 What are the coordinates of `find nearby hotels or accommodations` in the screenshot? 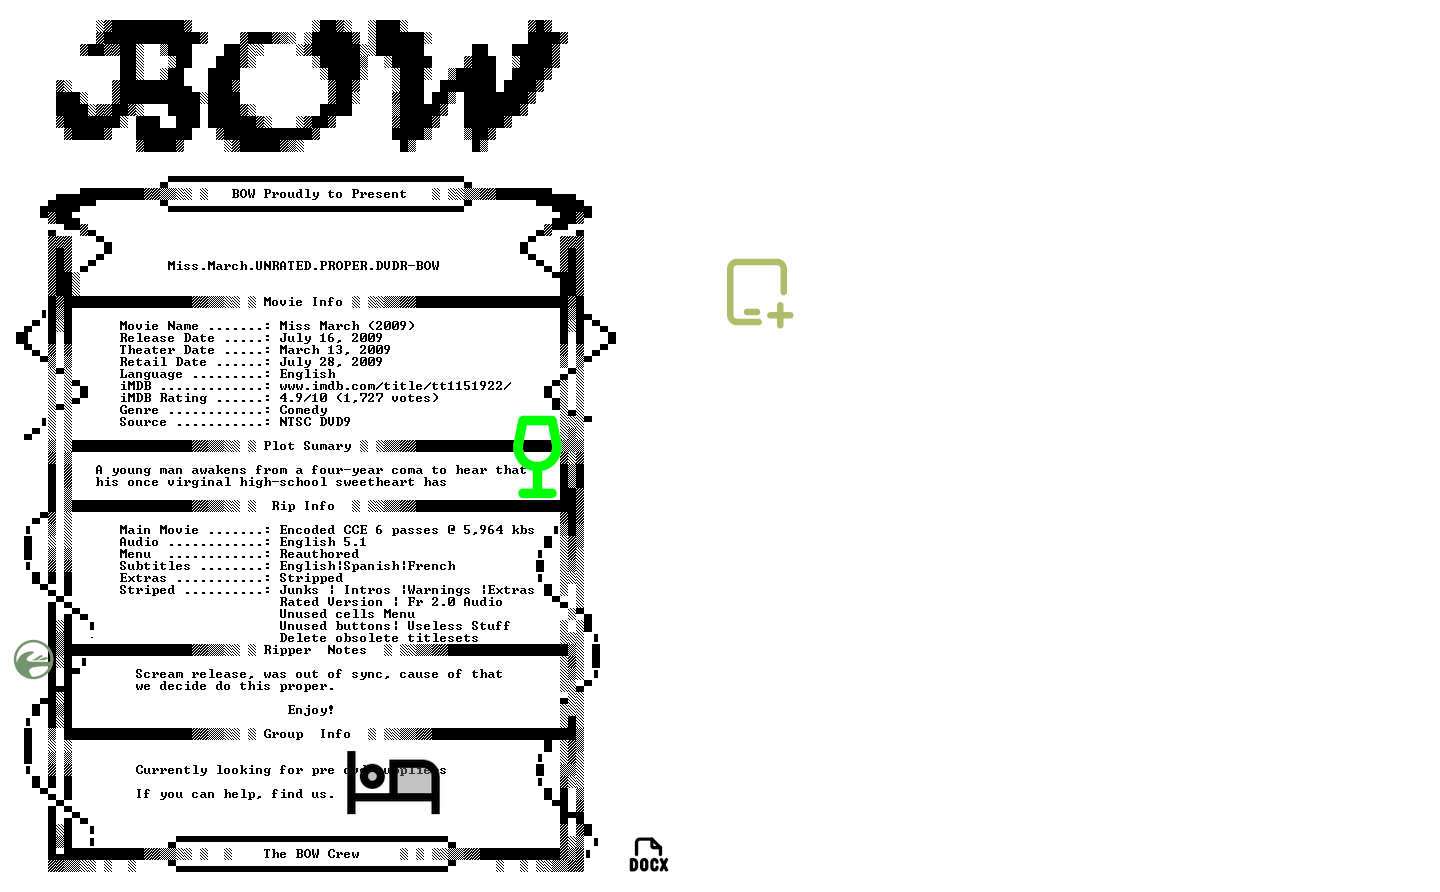 It's located at (393, 780).